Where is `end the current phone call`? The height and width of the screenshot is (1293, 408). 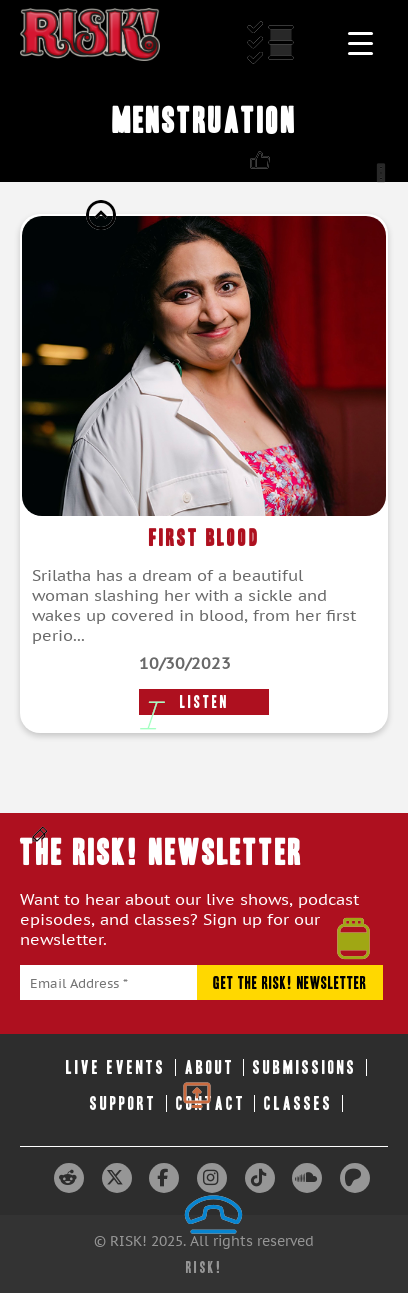 end the current phone call is located at coordinates (213, 1214).